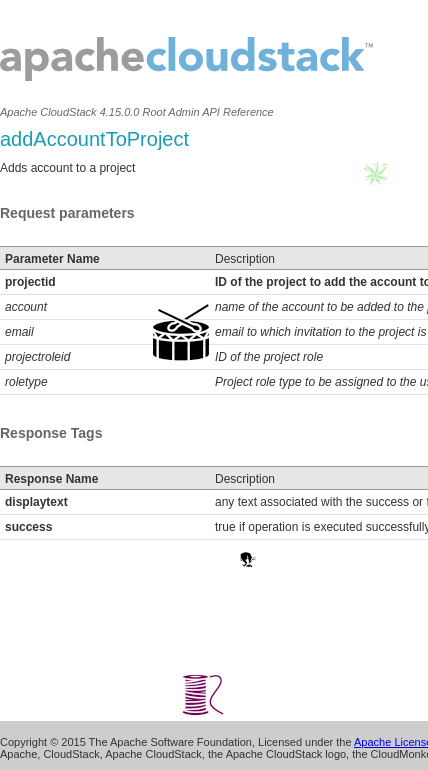 The image size is (428, 770). What do you see at coordinates (181, 332) in the screenshot?
I see `access music or sound settings` at bounding box center [181, 332].